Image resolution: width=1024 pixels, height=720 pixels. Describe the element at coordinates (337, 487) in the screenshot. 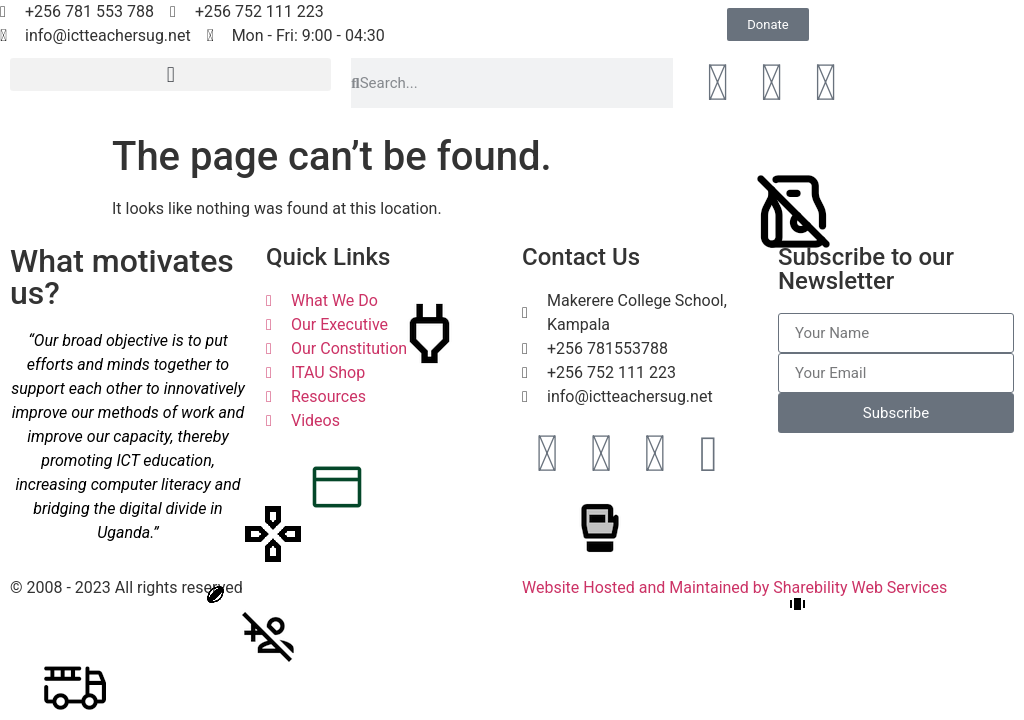

I see `open web browser` at that location.